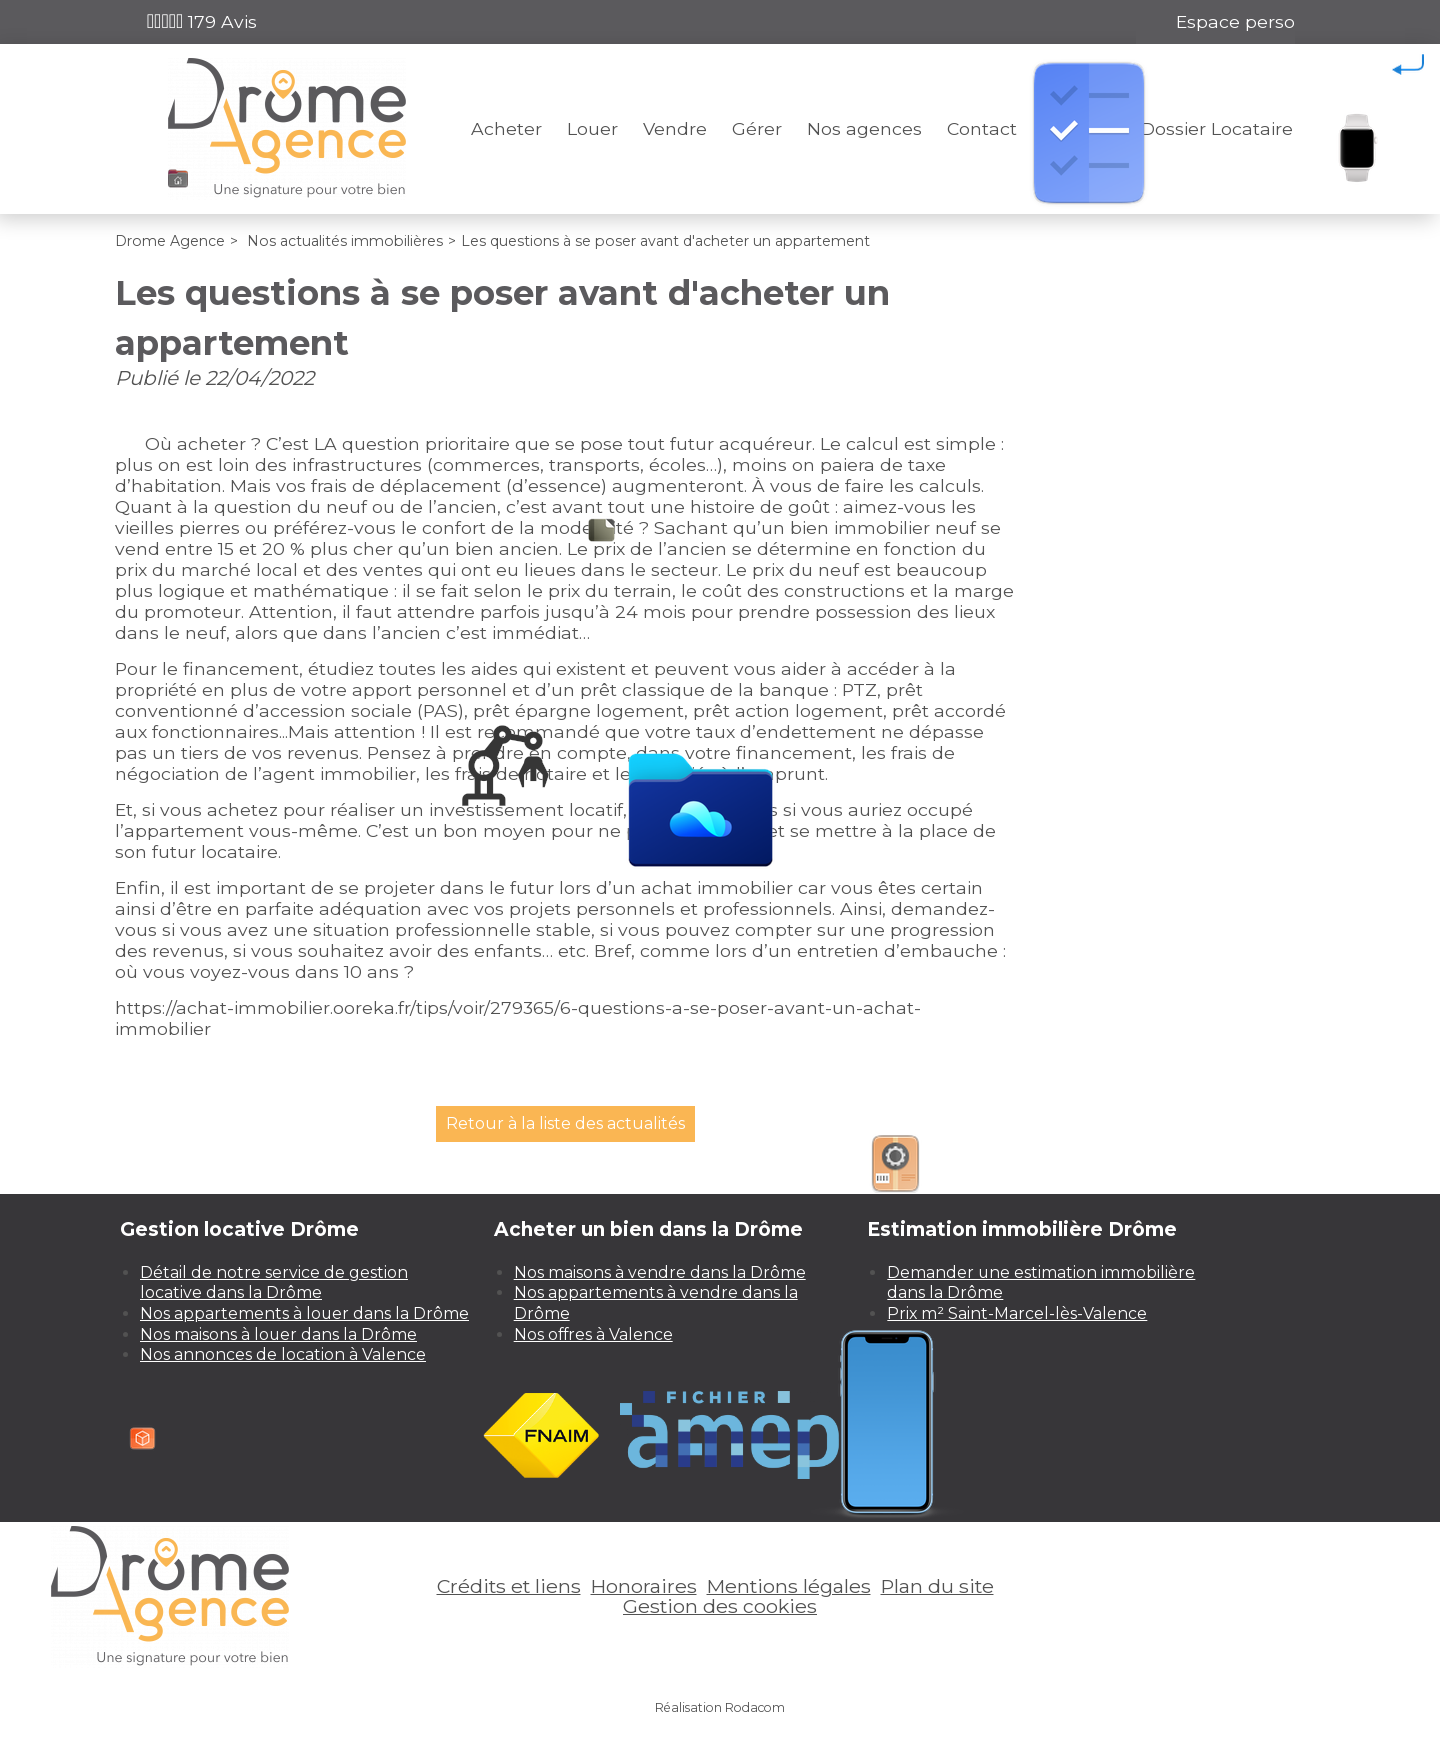 This screenshot has width=1440, height=1754. Describe the element at coordinates (178, 178) in the screenshot. I see `access your home folder` at that location.